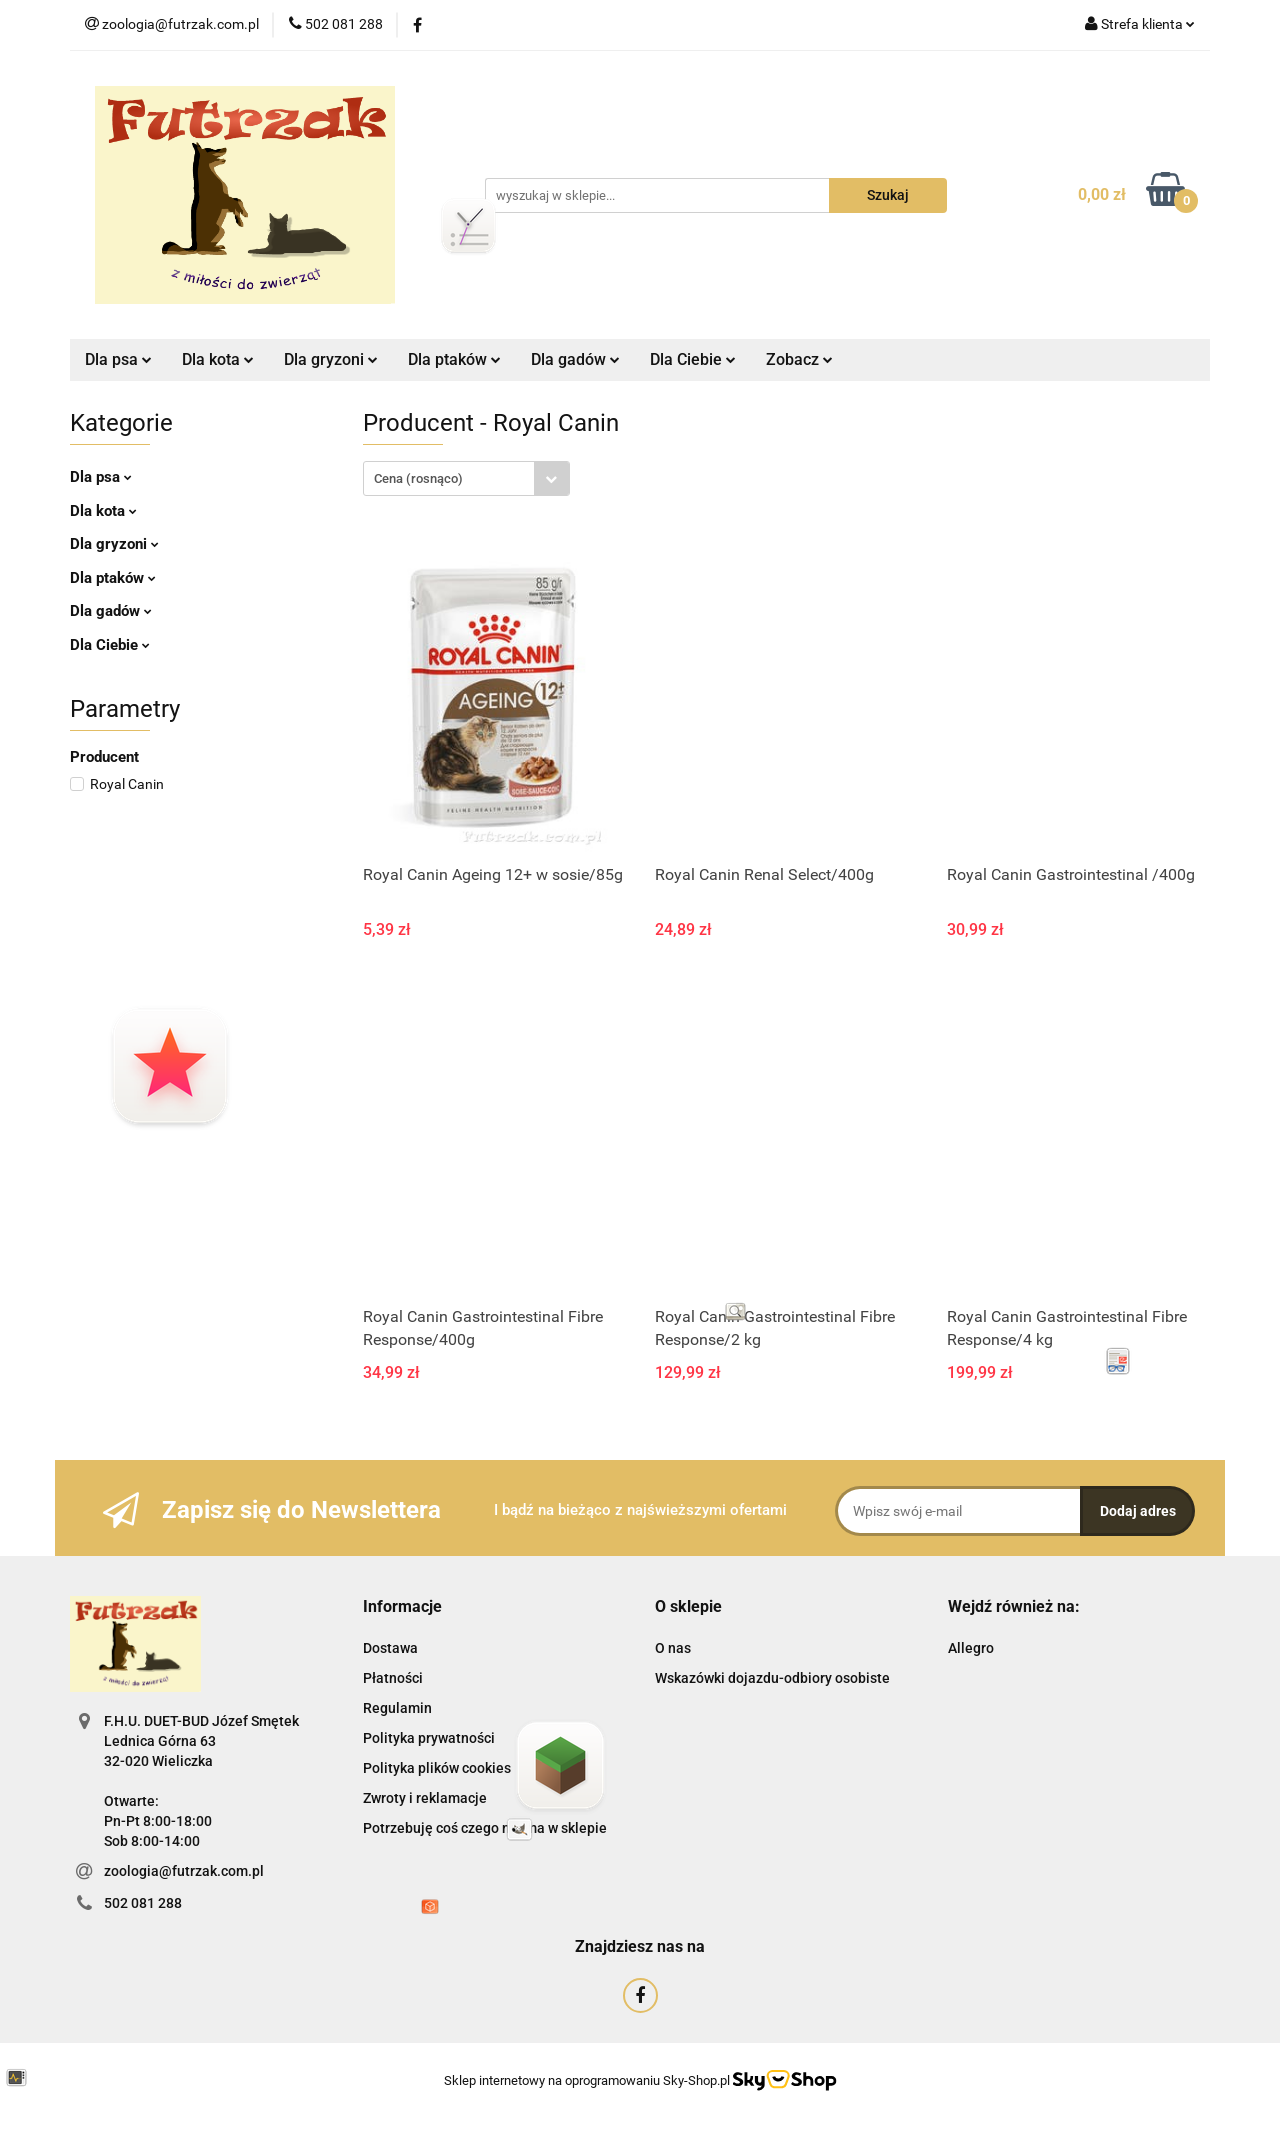 The height and width of the screenshot is (2133, 1280). Describe the element at coordinates (16, 2077) in the screenshot. I see `launch htop system monitor` at that location.